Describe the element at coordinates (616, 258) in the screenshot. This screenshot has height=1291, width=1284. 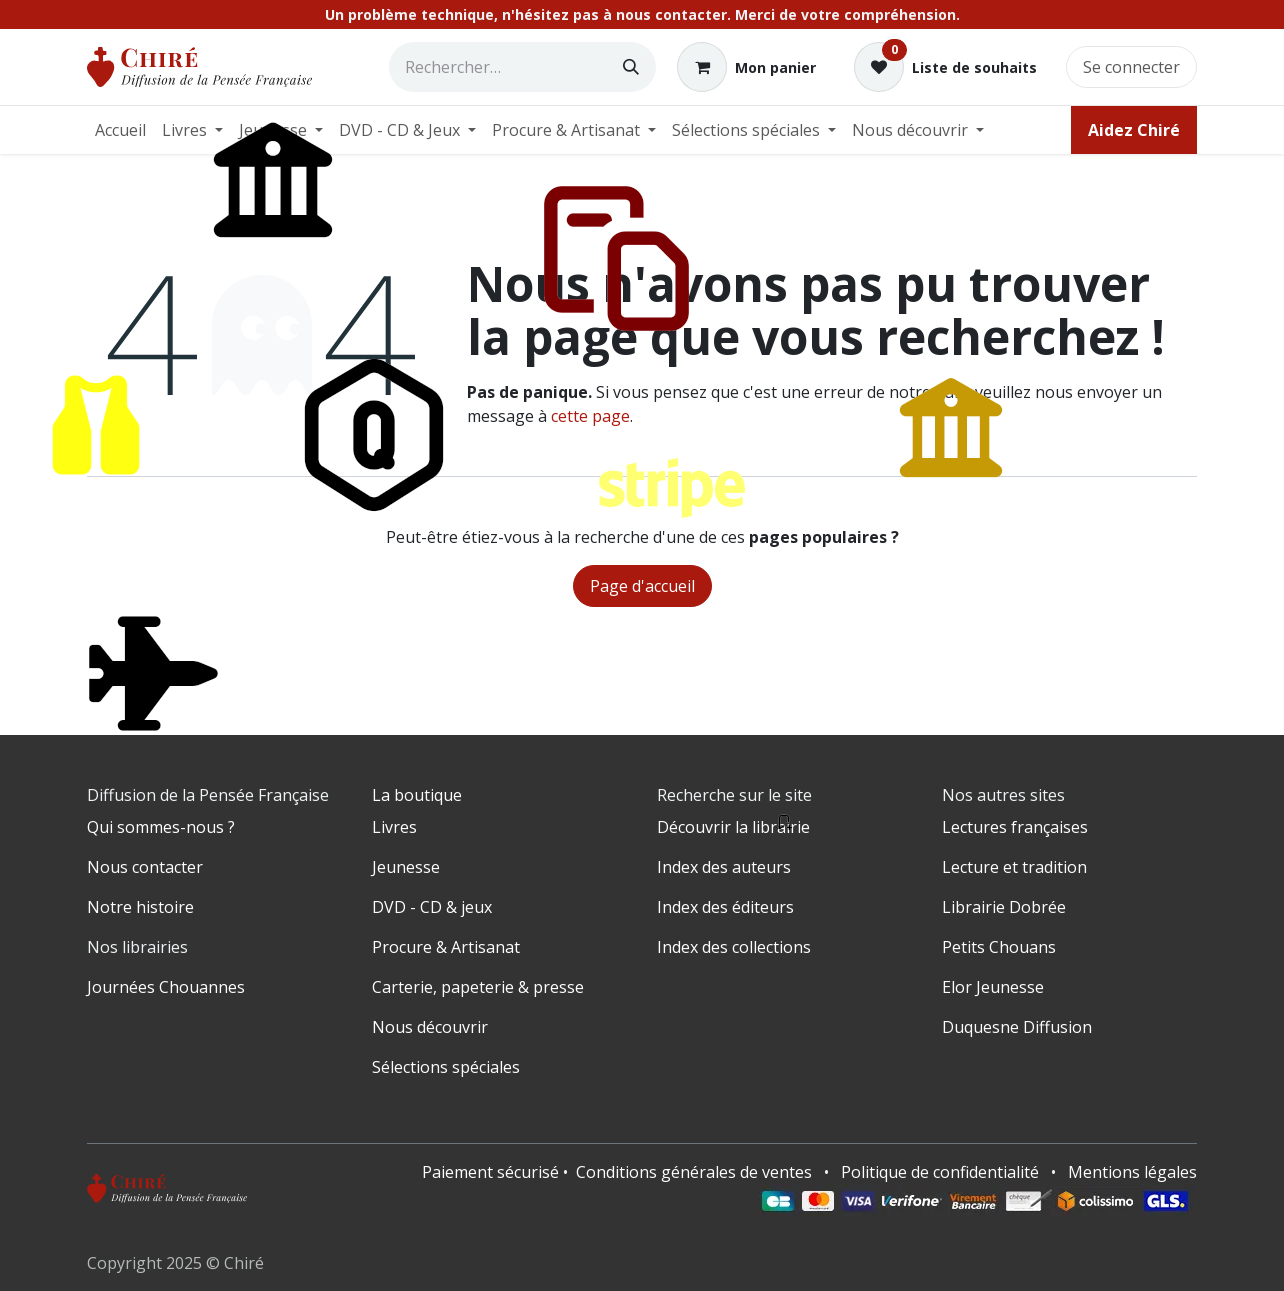
I see `paste copied content from clipboard` at that location.